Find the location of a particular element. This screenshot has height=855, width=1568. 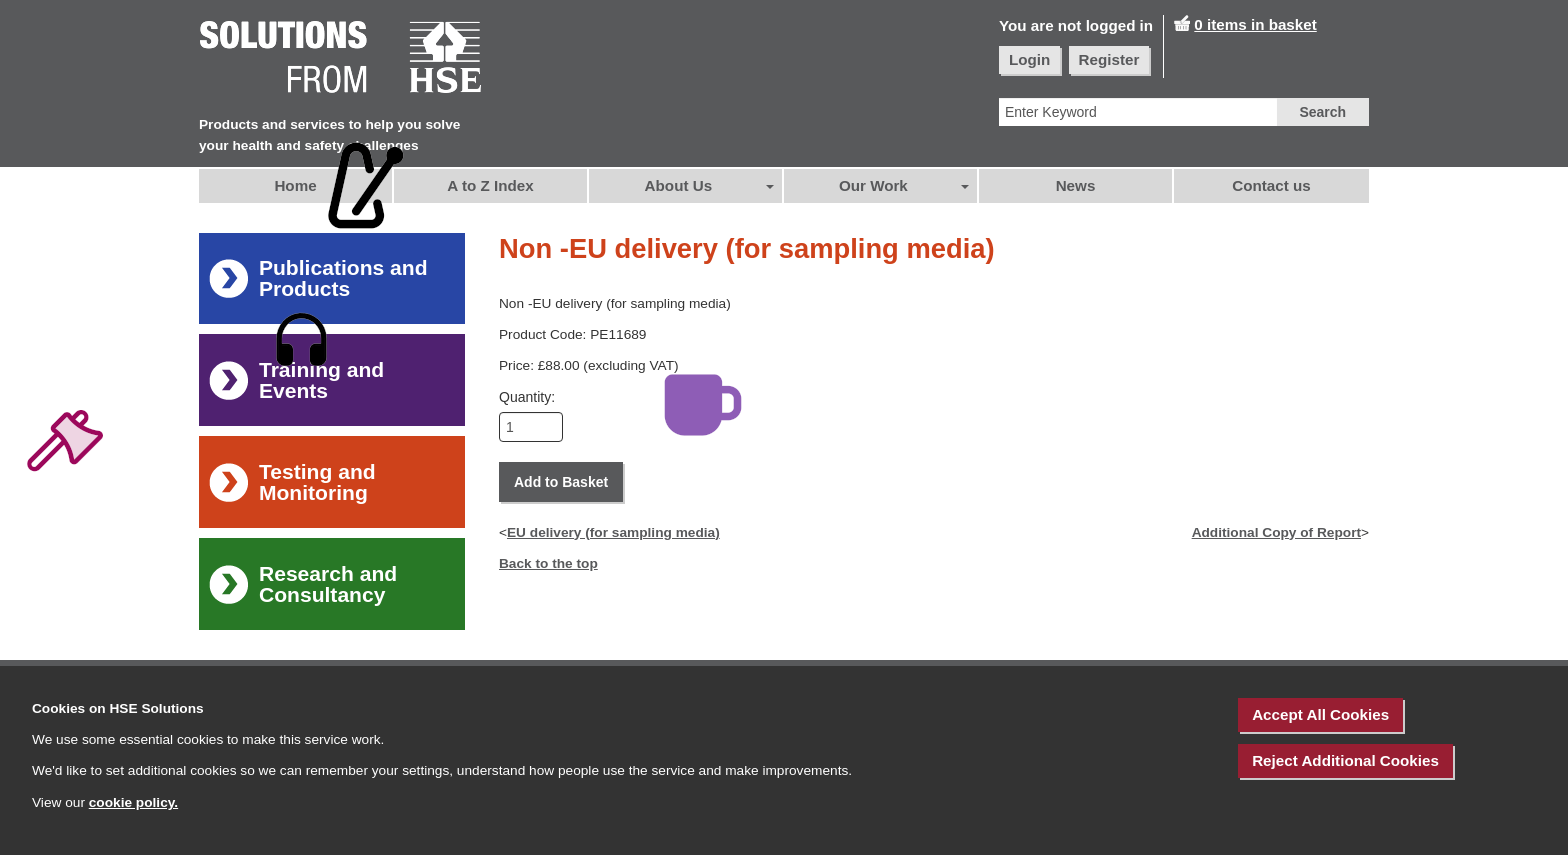

adjust tempo or timing settings is located at coordinates (360, 185).